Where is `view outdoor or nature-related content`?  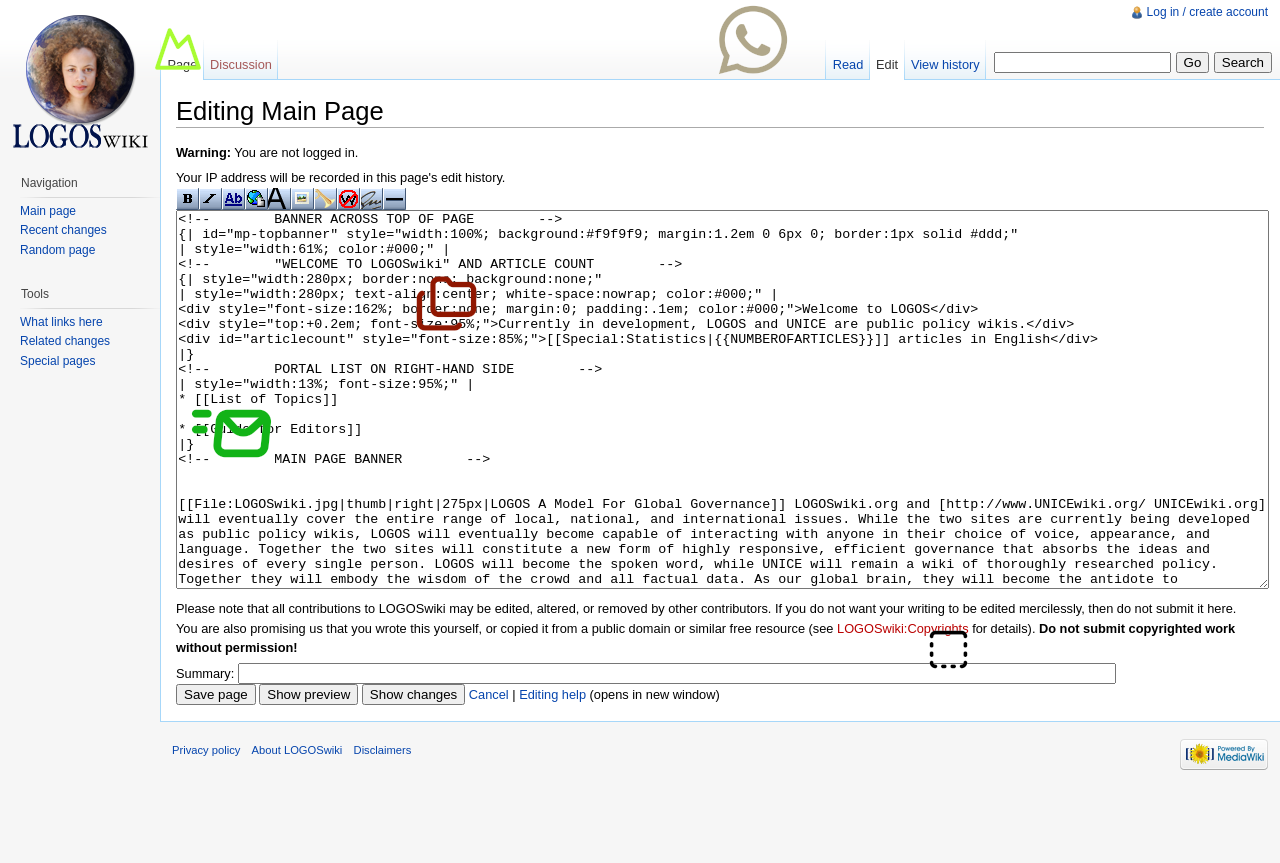 view outdoor or nature-related content is located at coordinates (178, 49).